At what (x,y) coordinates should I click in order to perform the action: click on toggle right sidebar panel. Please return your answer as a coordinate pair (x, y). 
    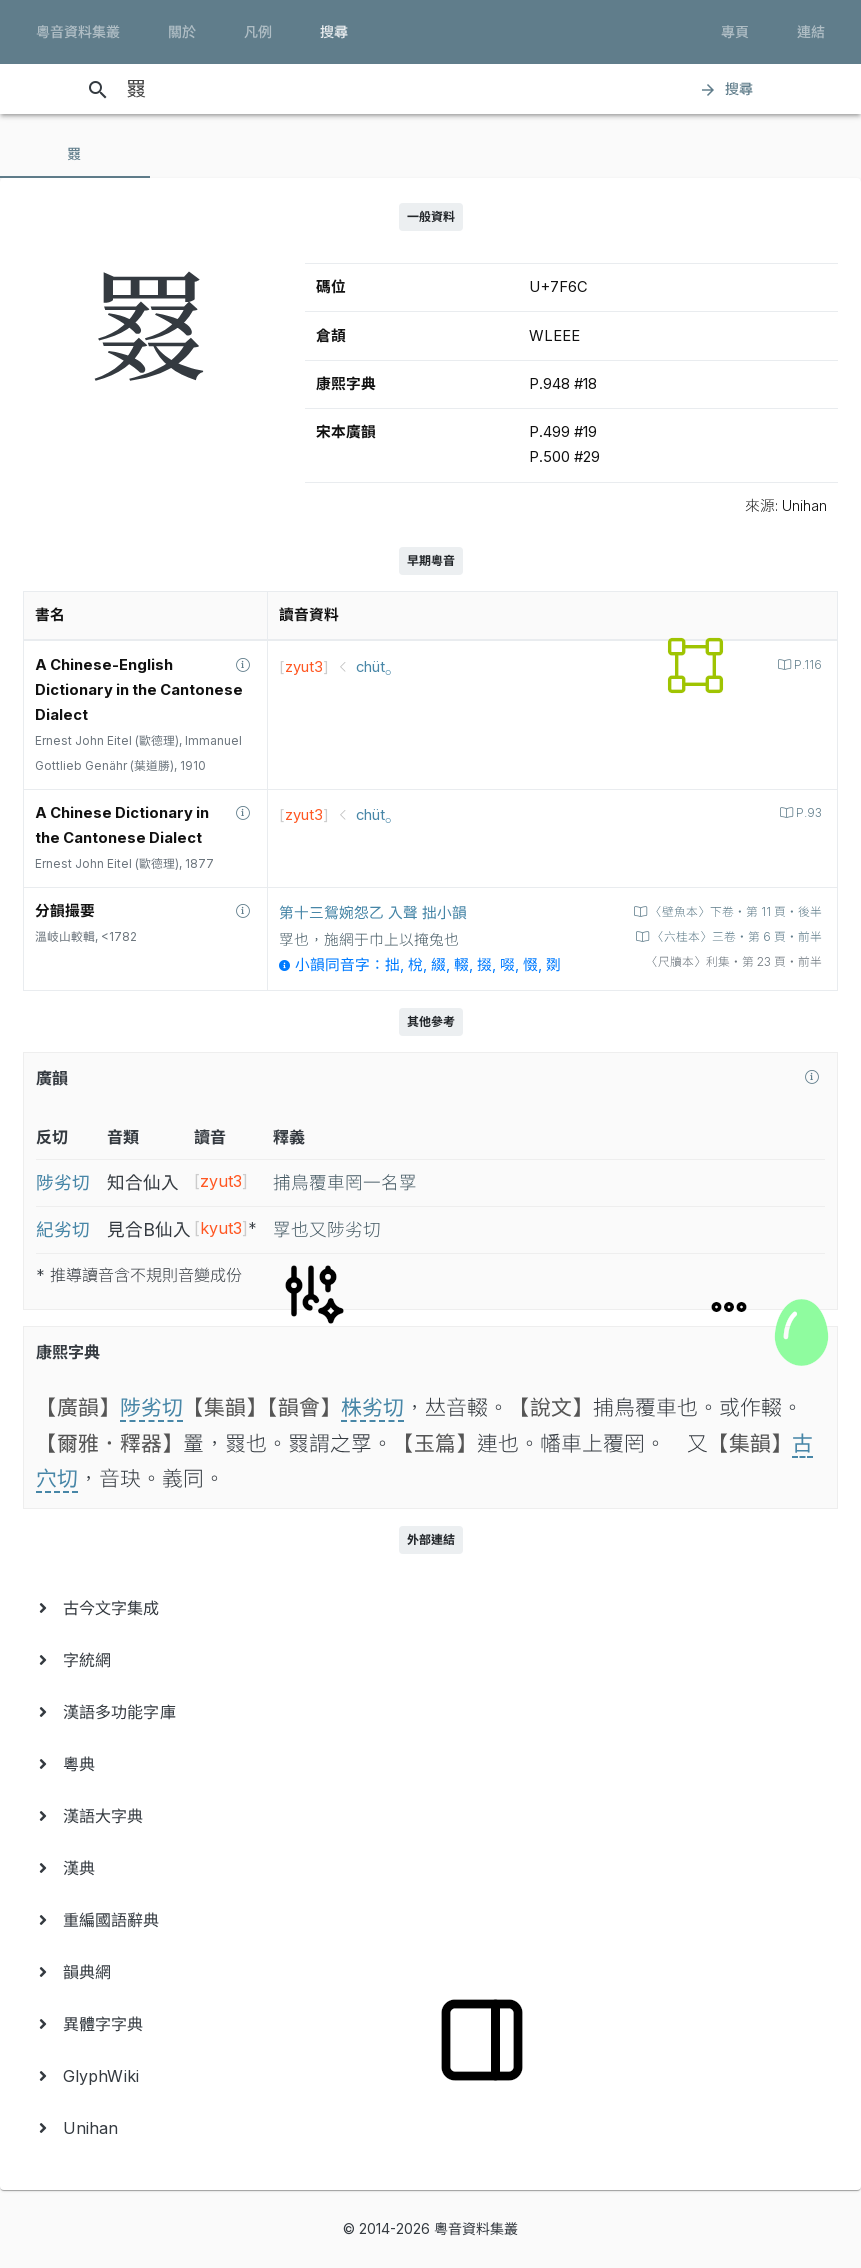
    Looking at the image, I should click on (482, 2040).